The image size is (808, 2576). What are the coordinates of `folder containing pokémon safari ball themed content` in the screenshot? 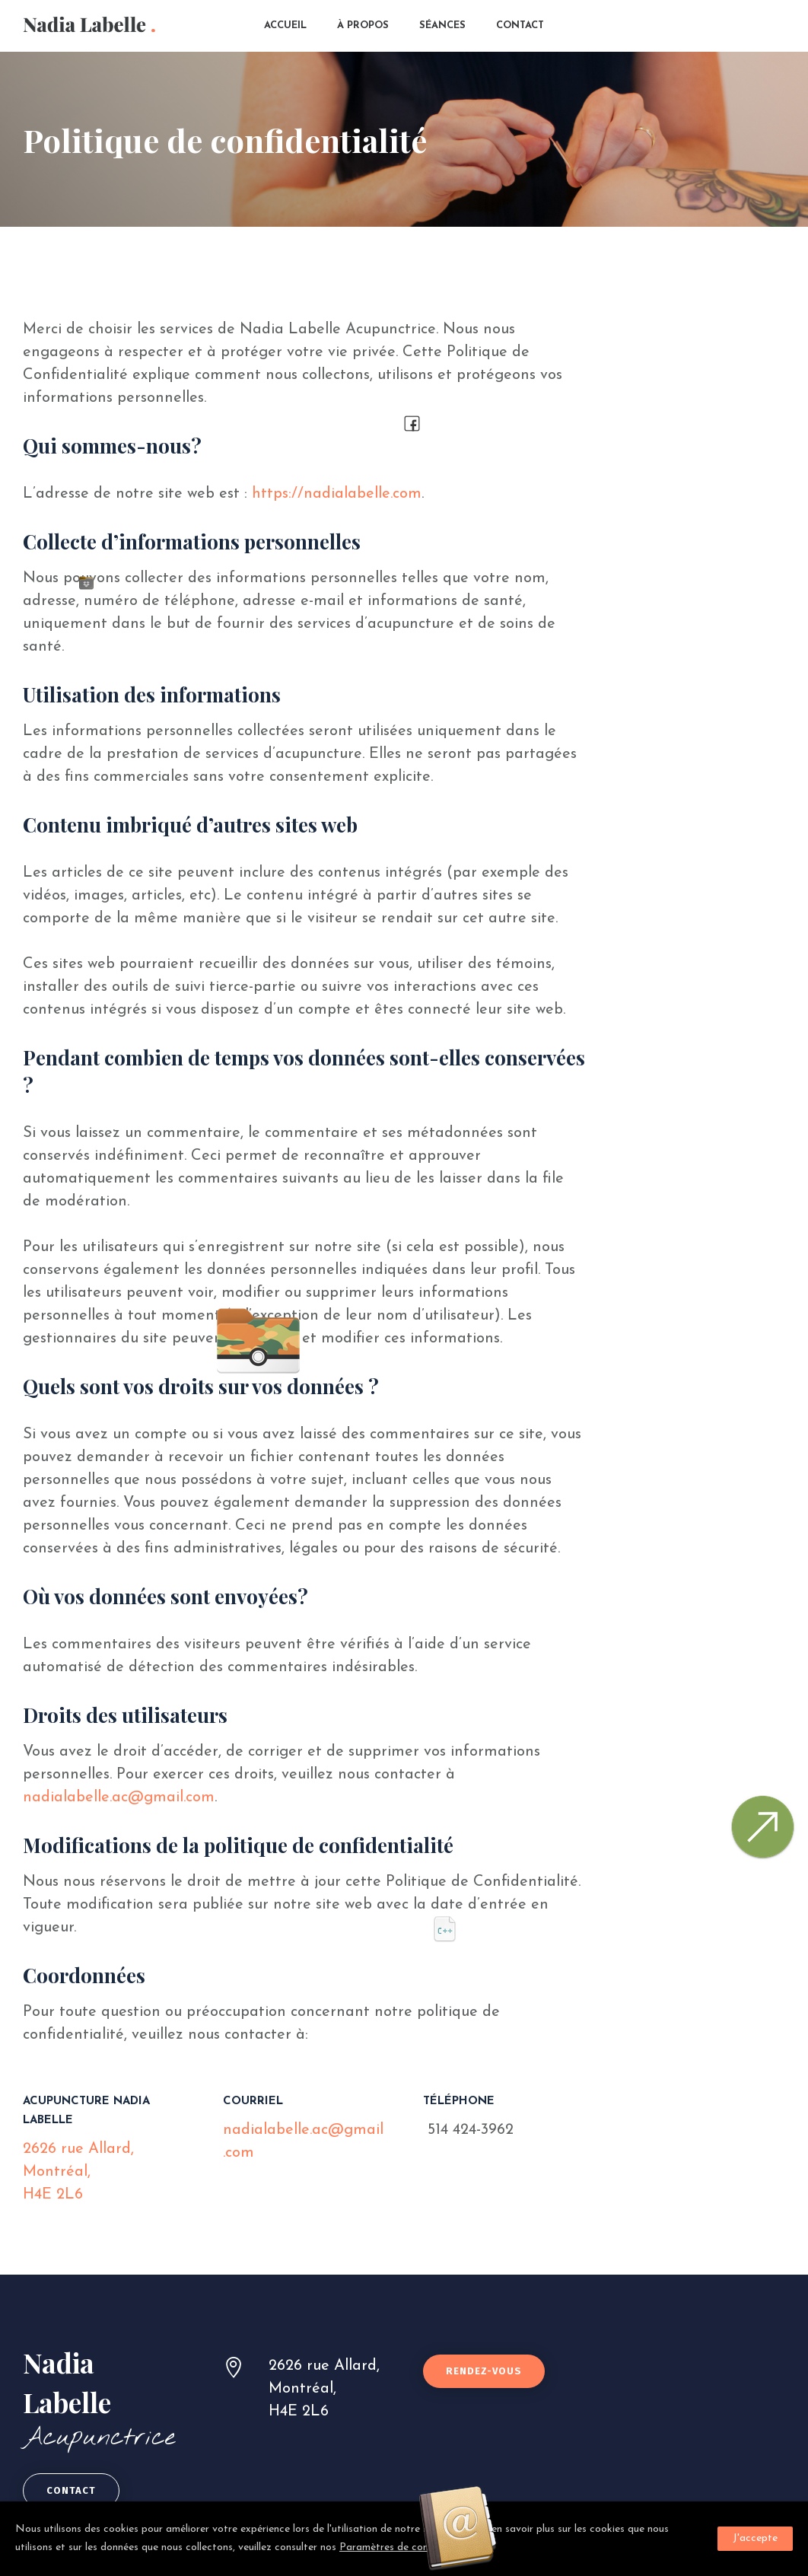 It's located at (258, 1343).